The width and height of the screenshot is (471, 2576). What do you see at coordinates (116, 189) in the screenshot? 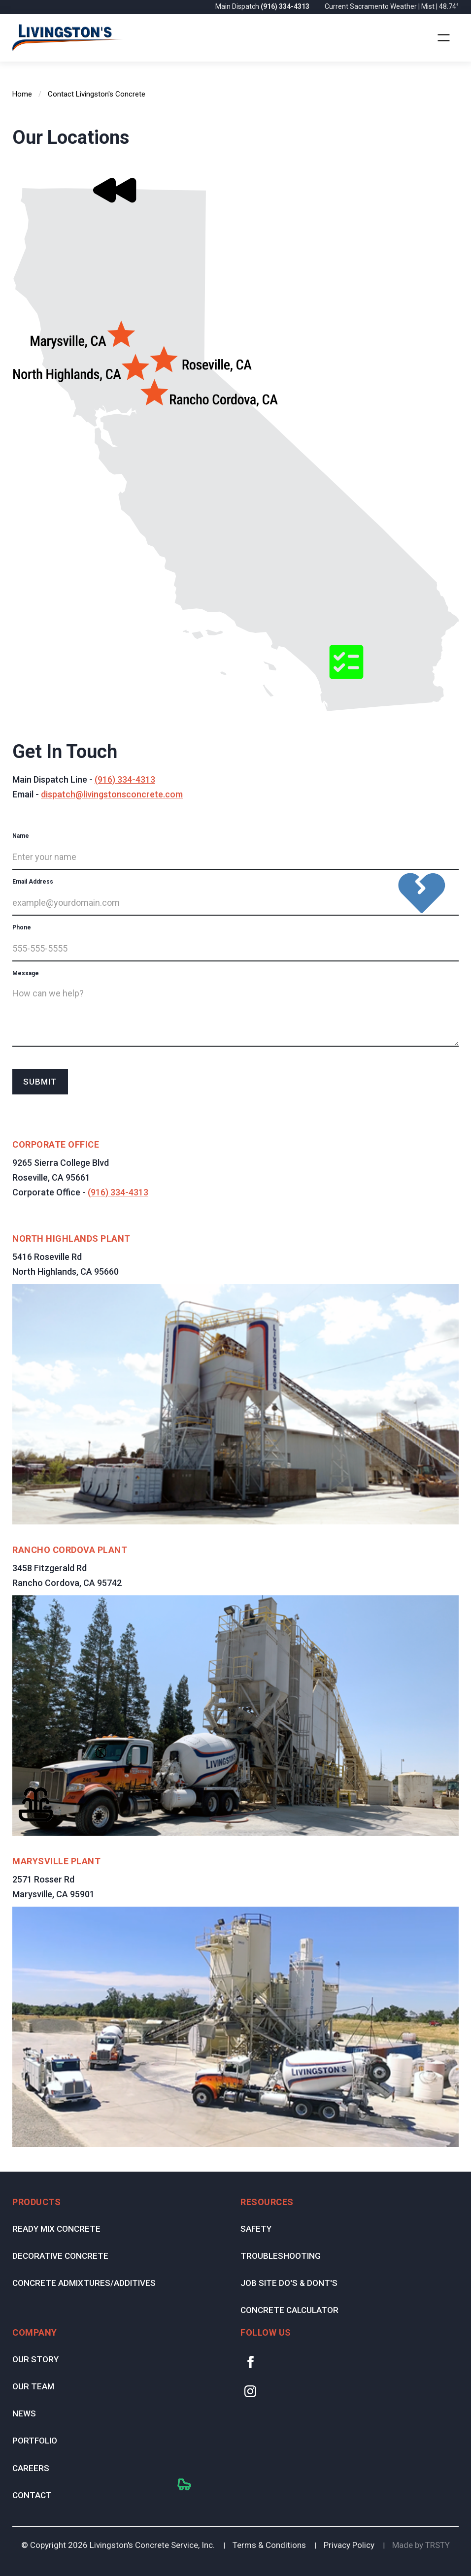
I see `rewind or skip to previous track` at bounding box center [116, 189].